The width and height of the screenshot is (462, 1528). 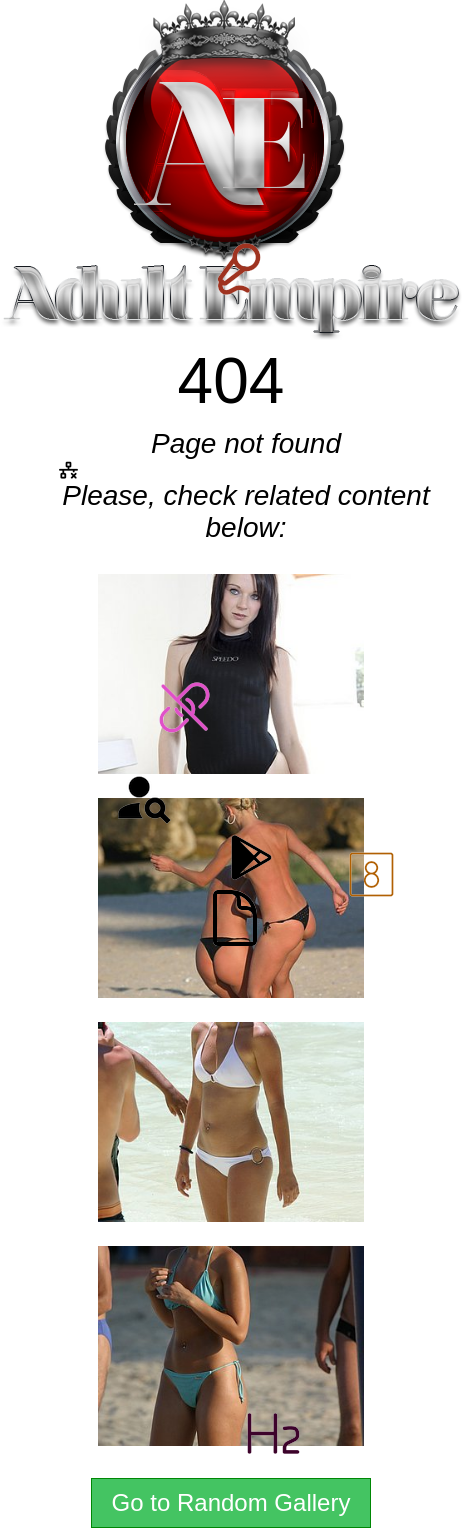 I want to click on access voice recording or microphone input, so click(x=237, y=269).